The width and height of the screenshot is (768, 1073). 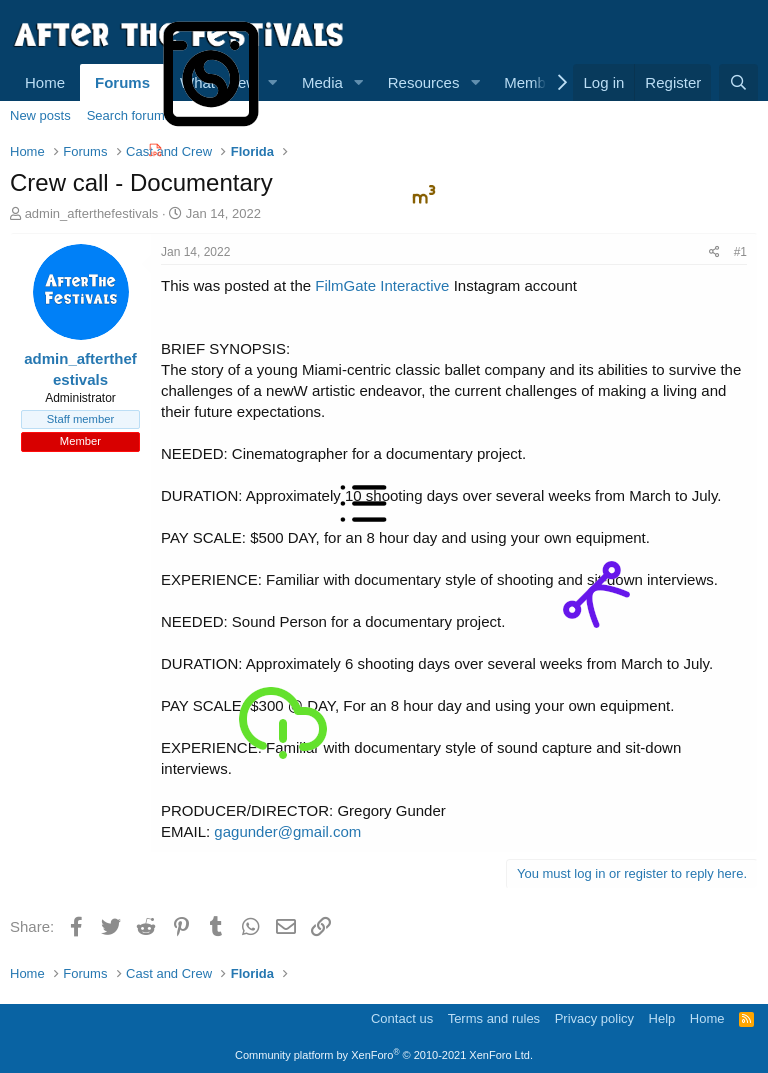 I want to click on indicates volume measurement in cubic meters, so click(x=424, y=195).